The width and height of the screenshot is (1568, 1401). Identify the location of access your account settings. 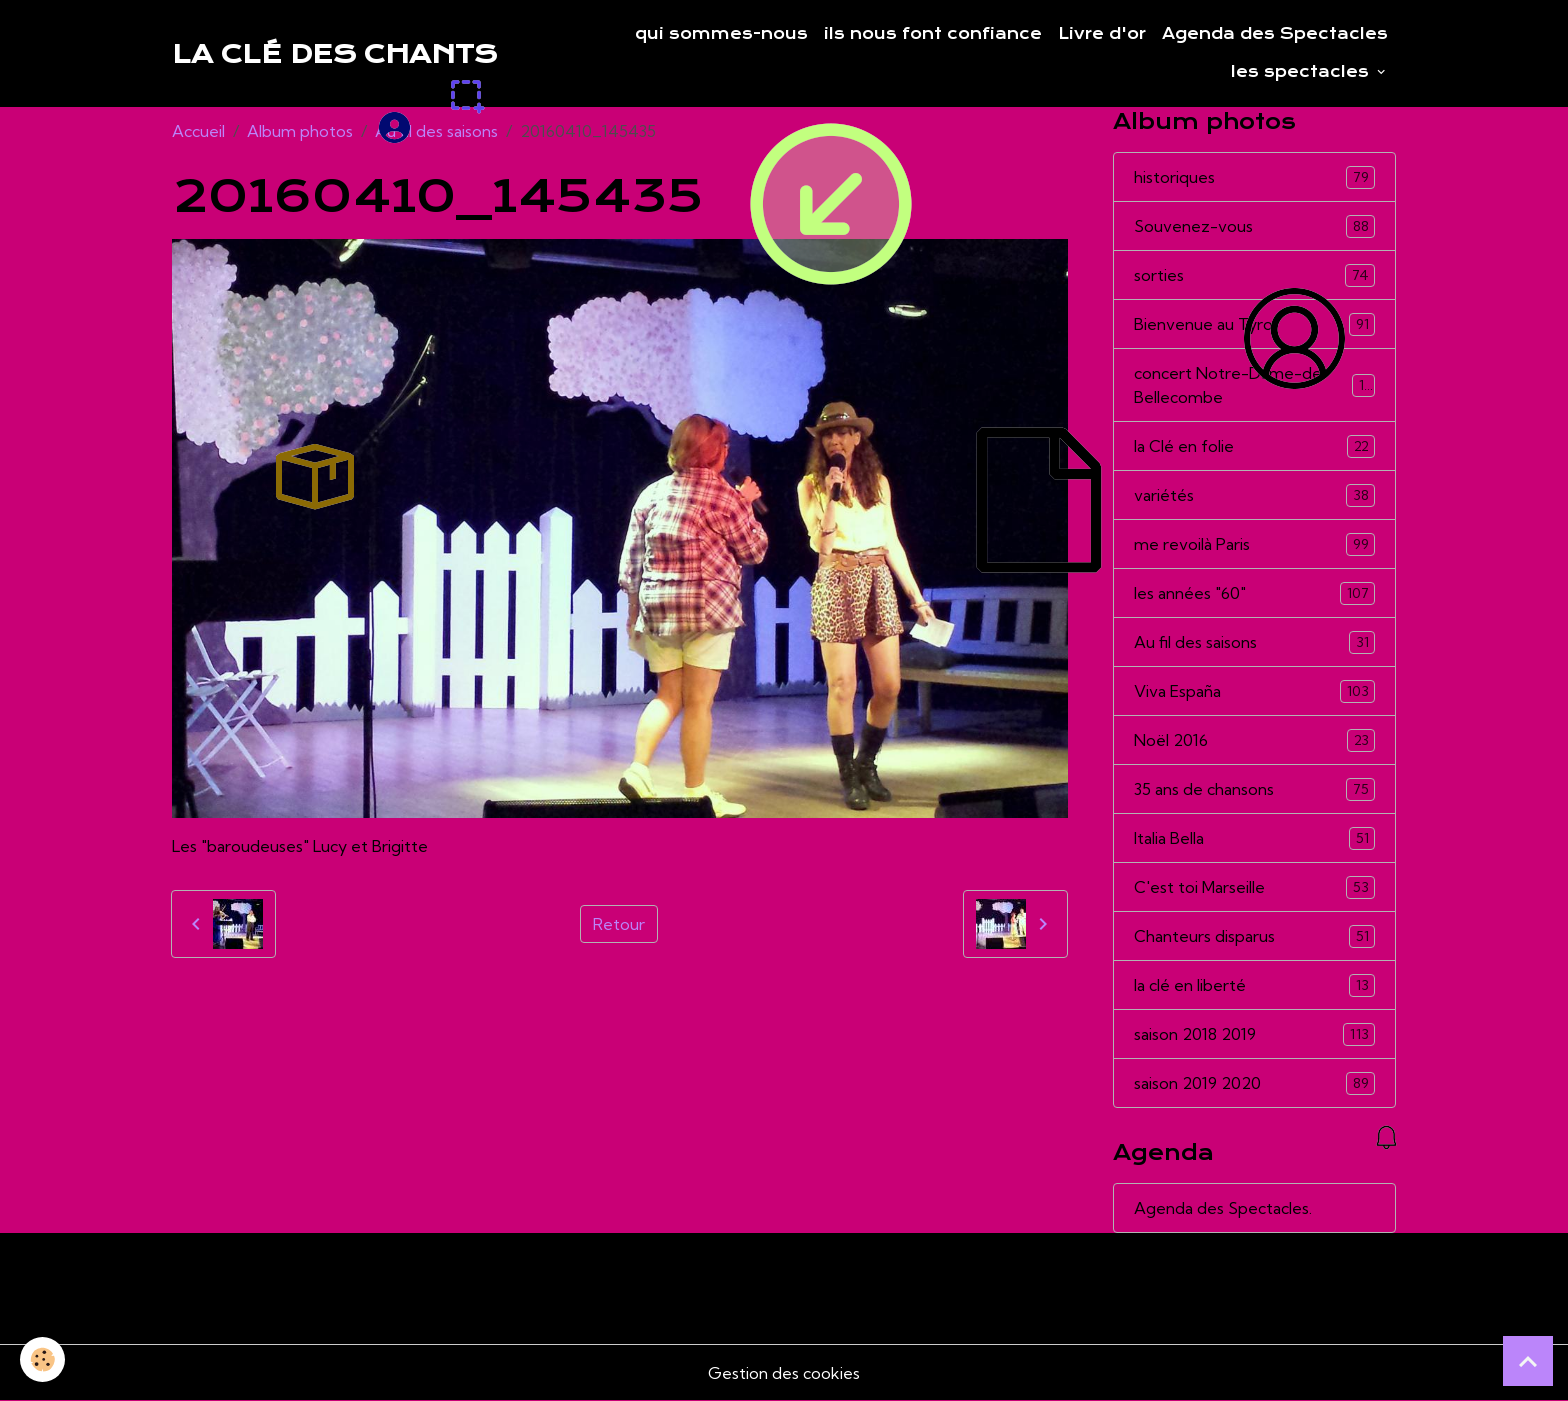
(1294, 338).